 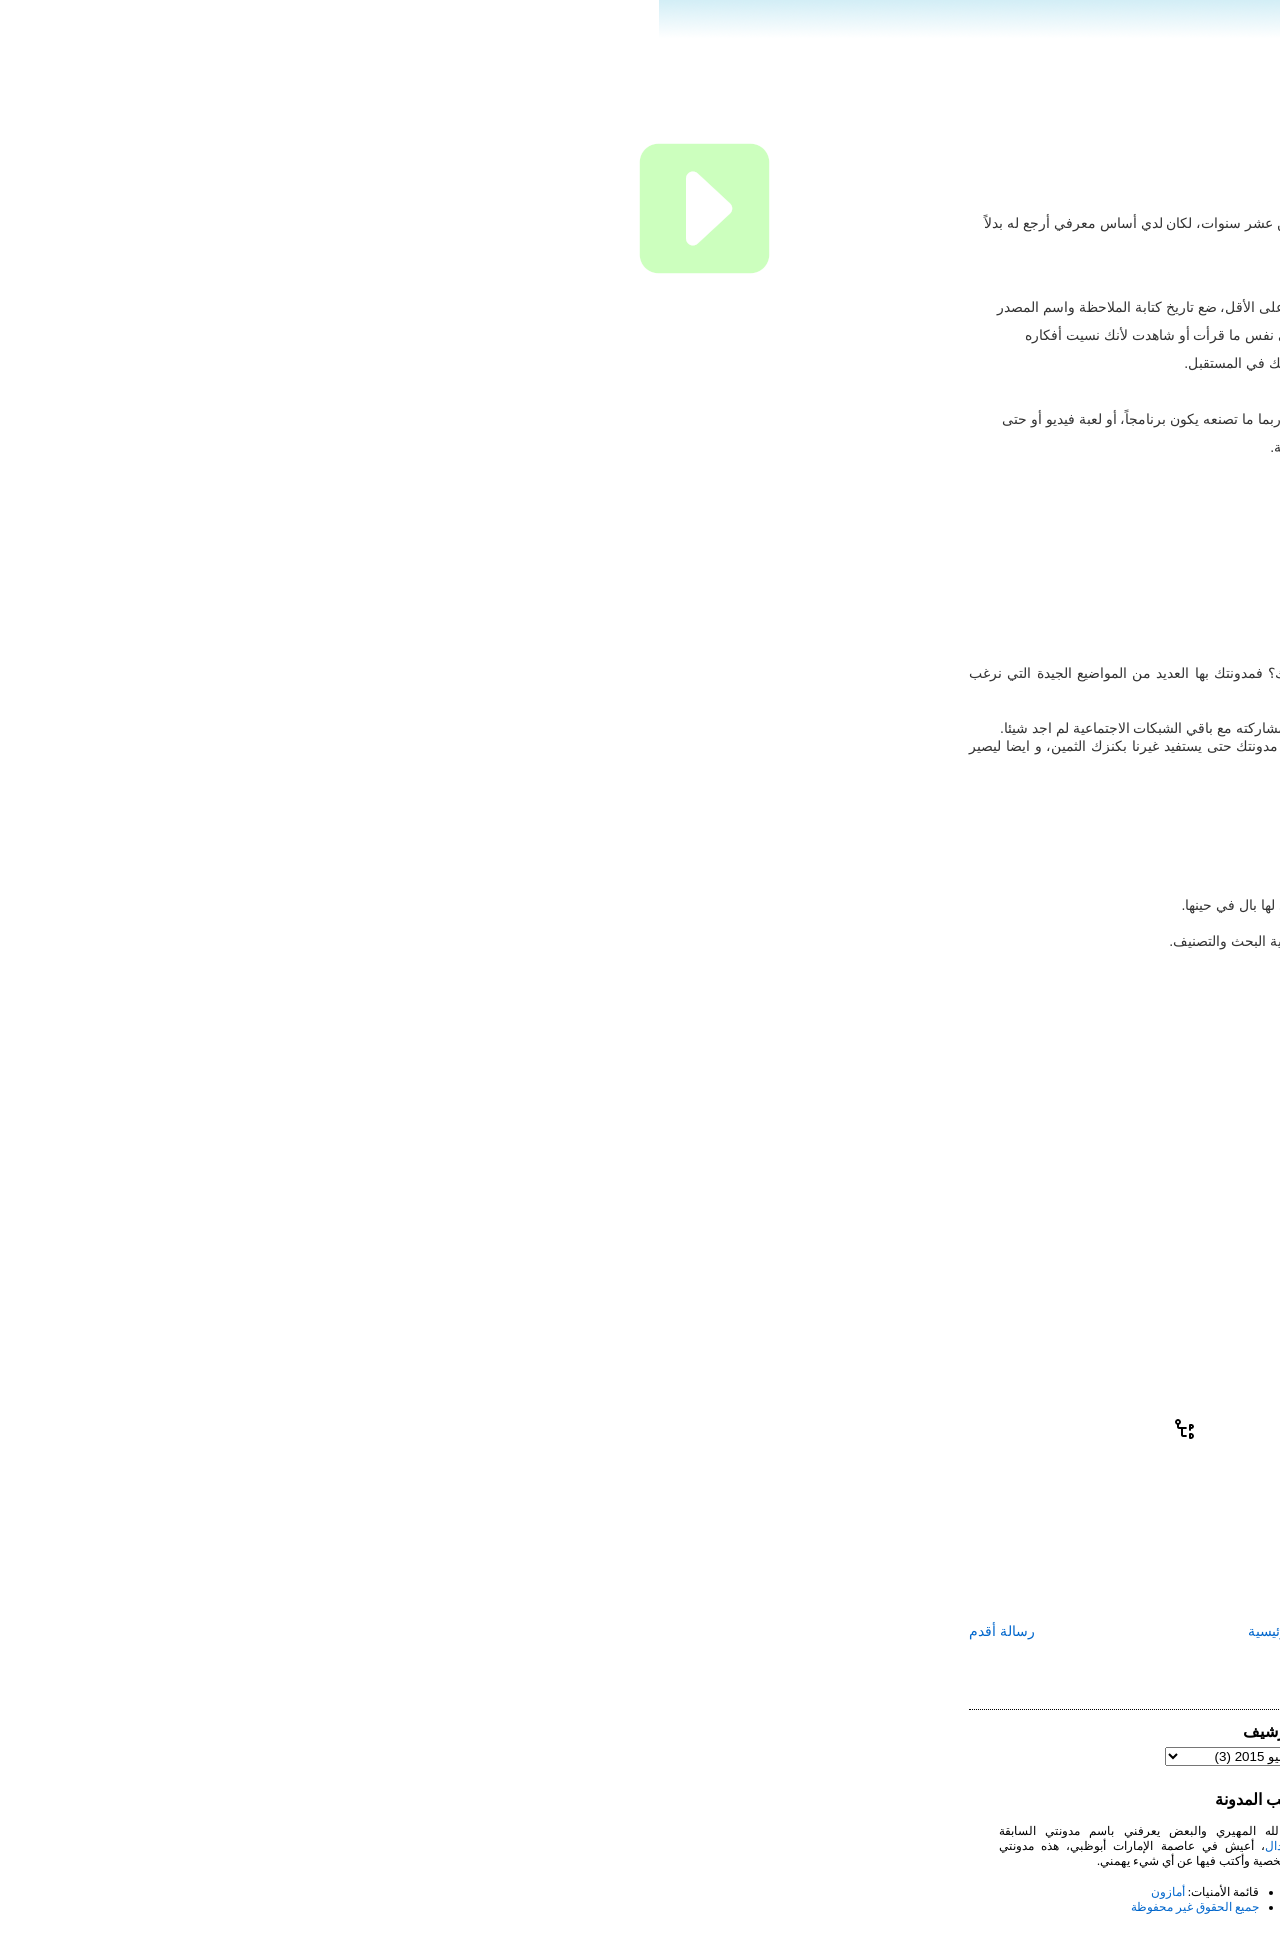 What do you see at coordinates (704, 208) in the screenshot?
I see `play media or video content` at bounding box center [704, 208].